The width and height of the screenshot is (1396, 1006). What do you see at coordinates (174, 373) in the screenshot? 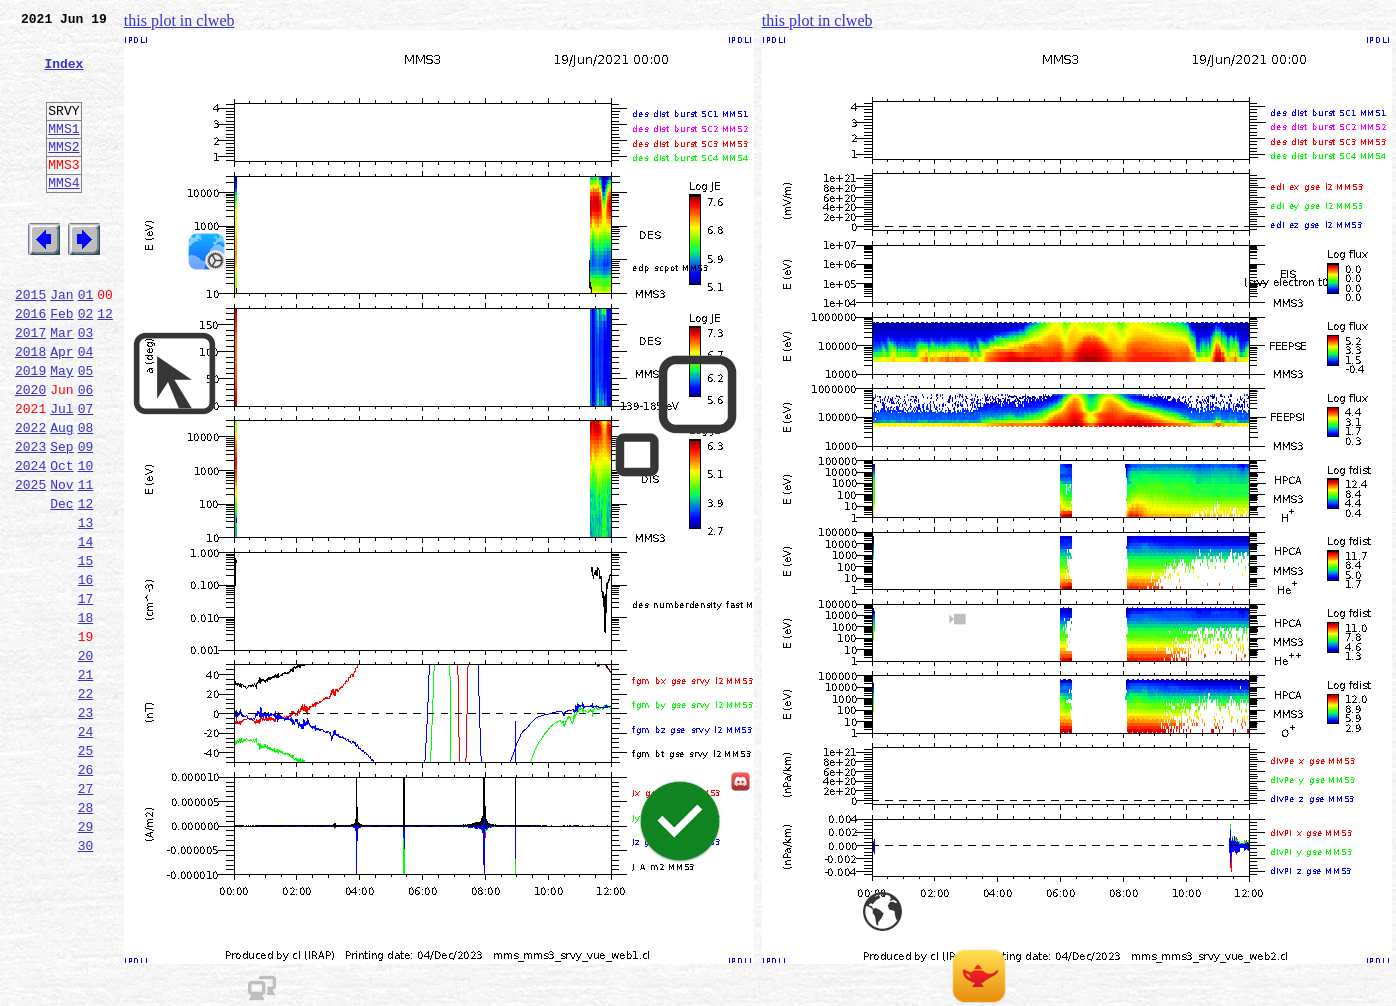
I see `open fusion app or automation tool` at bounding box center [174, 373].